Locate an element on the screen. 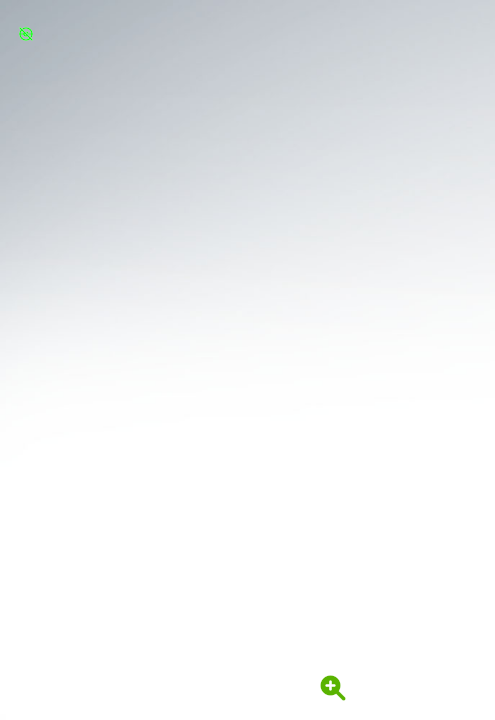 The height and width of the screenshot is (720, 495). disable pokémon go integration is located at coordinates (26, 34).